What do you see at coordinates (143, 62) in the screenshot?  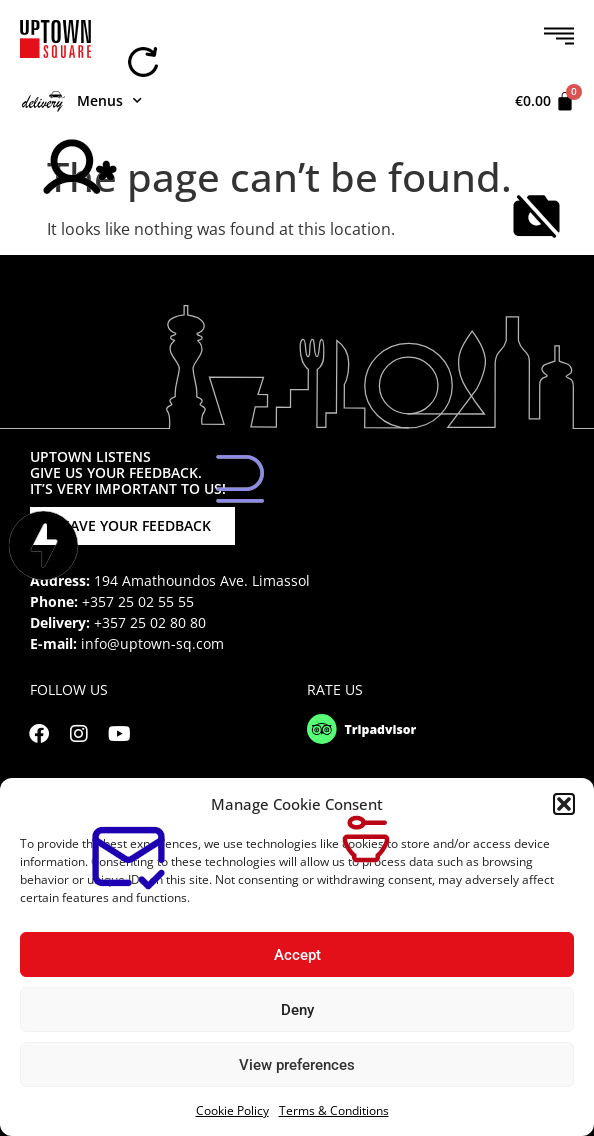 I see `refresh or reload the current page` at bounding box center [143, 62].